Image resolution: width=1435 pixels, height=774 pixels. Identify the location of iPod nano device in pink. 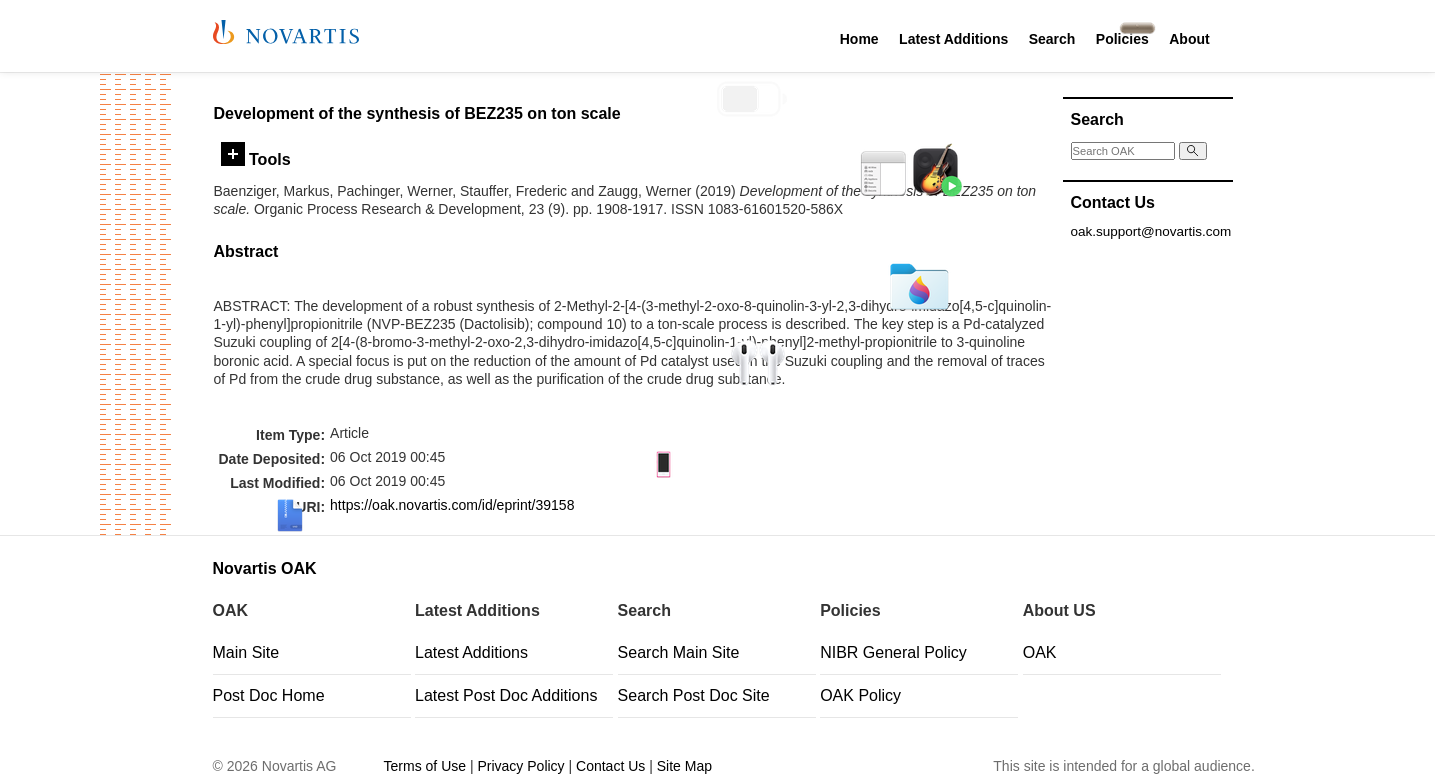
(663, 464).